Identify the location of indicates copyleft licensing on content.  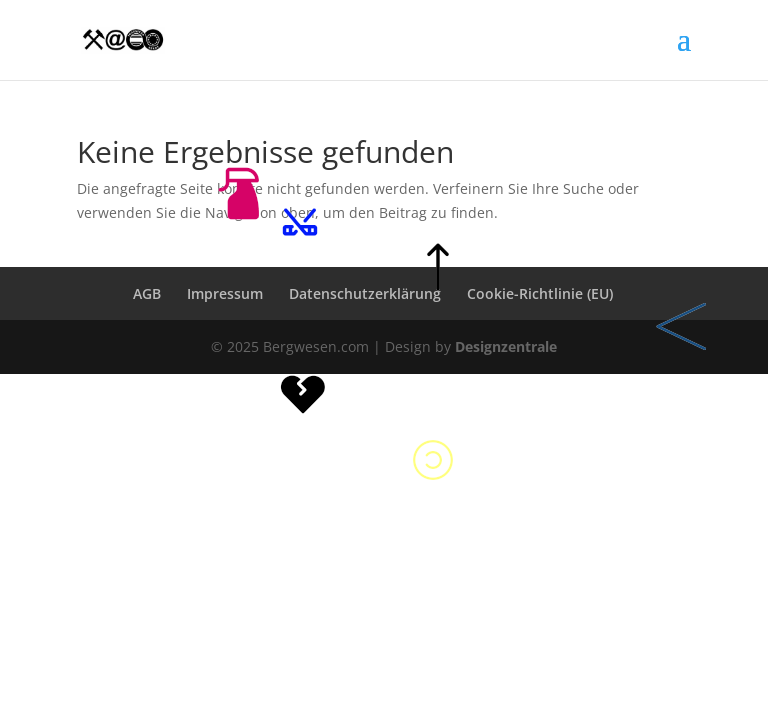
(433, 460).